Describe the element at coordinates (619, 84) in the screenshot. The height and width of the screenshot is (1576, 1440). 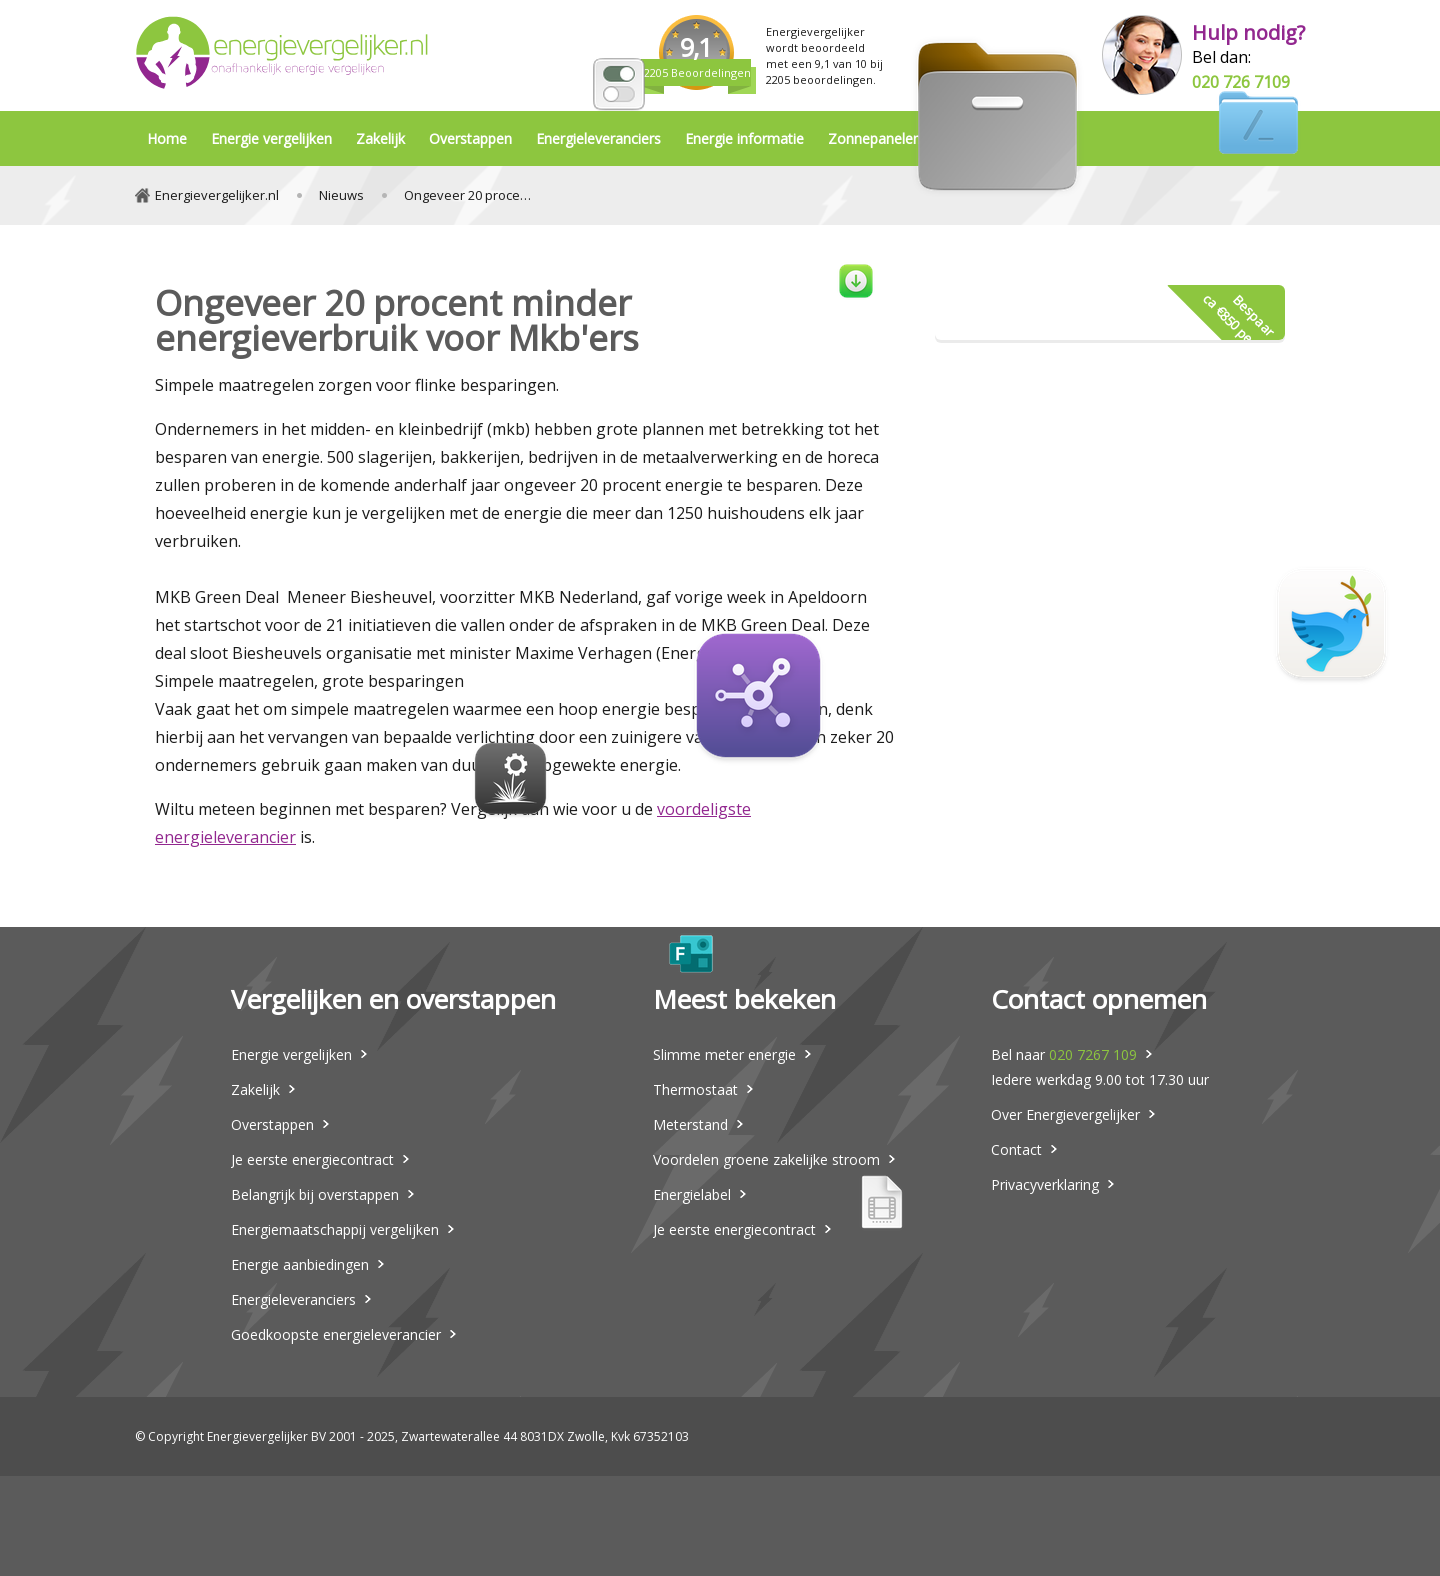
I see `open system settings or preferences` at that location.